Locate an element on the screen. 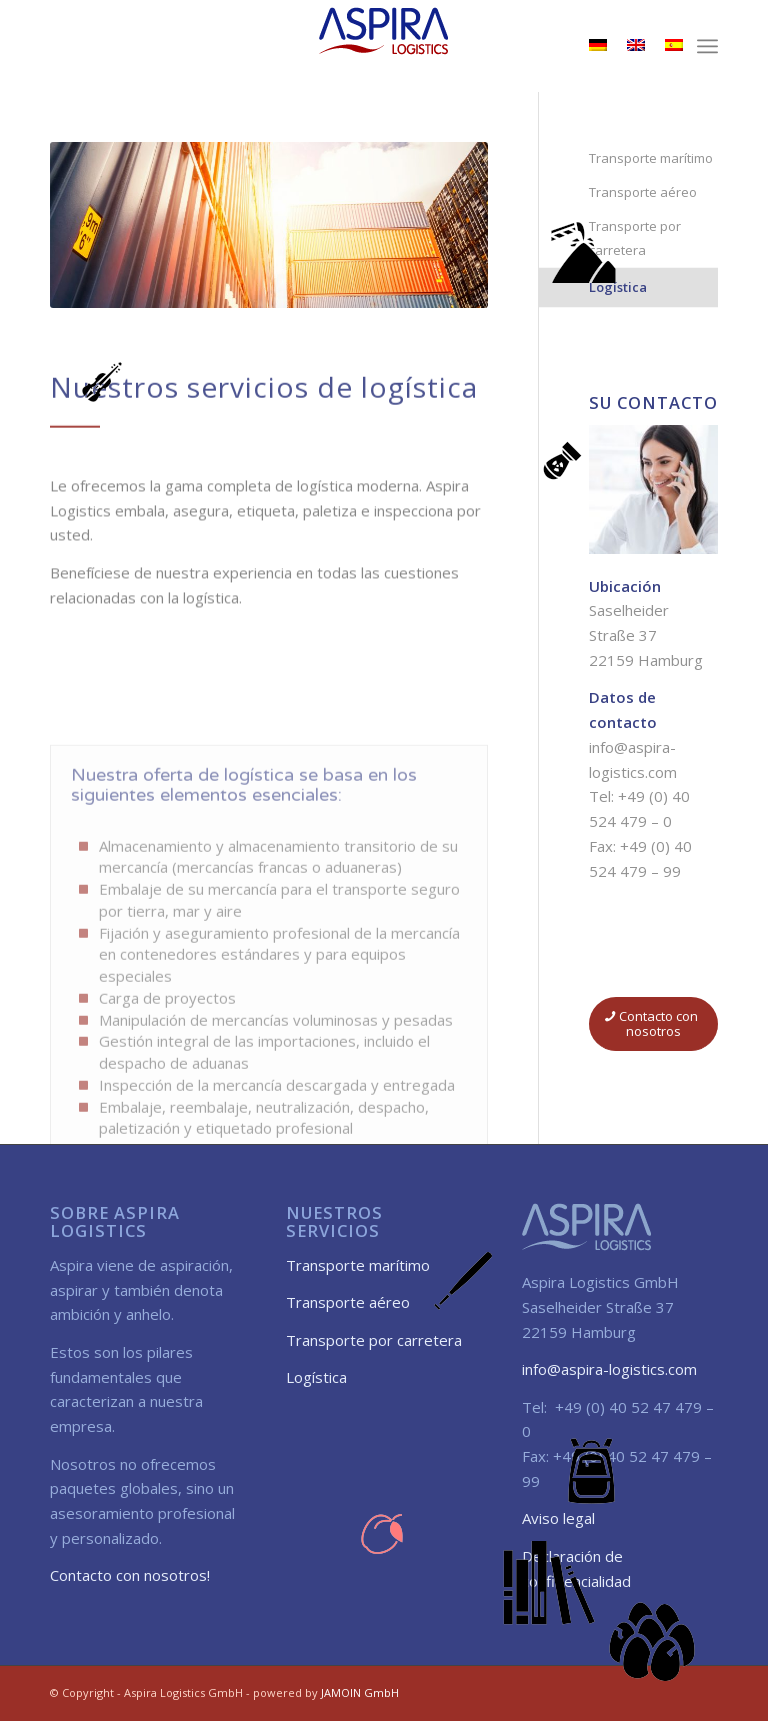 Image resolution: width=768 pixels, height=1721 pixels. access baseball or batting-related content is located at coordinates (462, 1281).